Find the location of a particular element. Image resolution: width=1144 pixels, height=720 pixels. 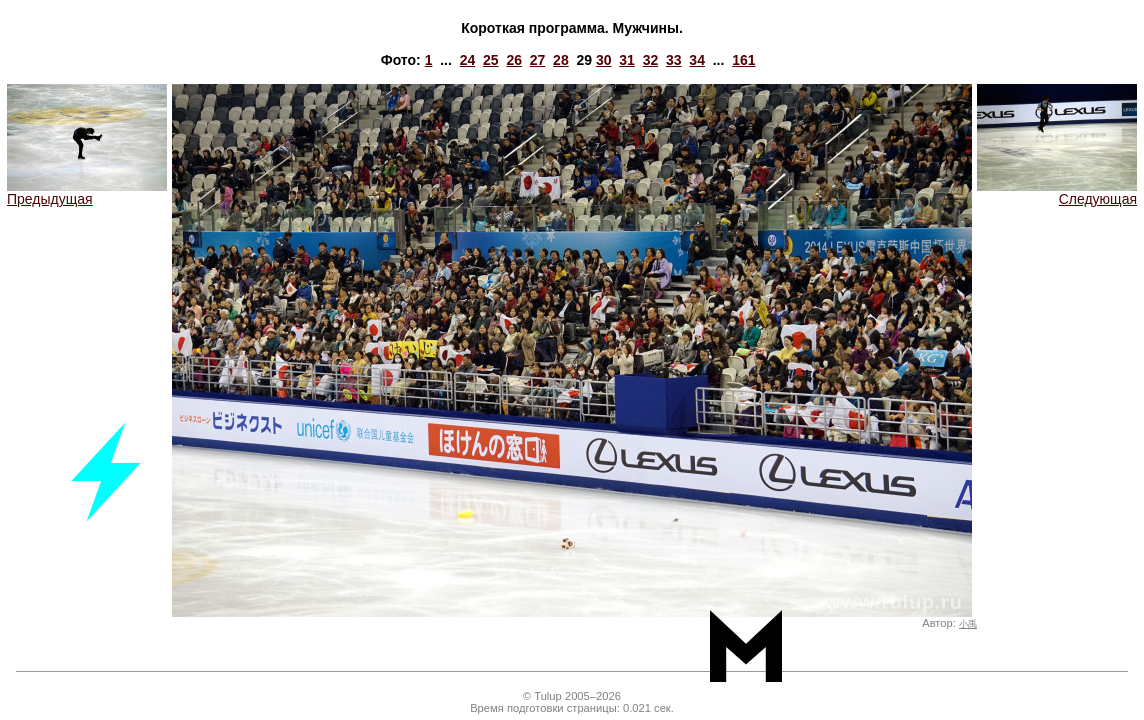

Monster Energy brand logo is located at coordinates (746, 646).